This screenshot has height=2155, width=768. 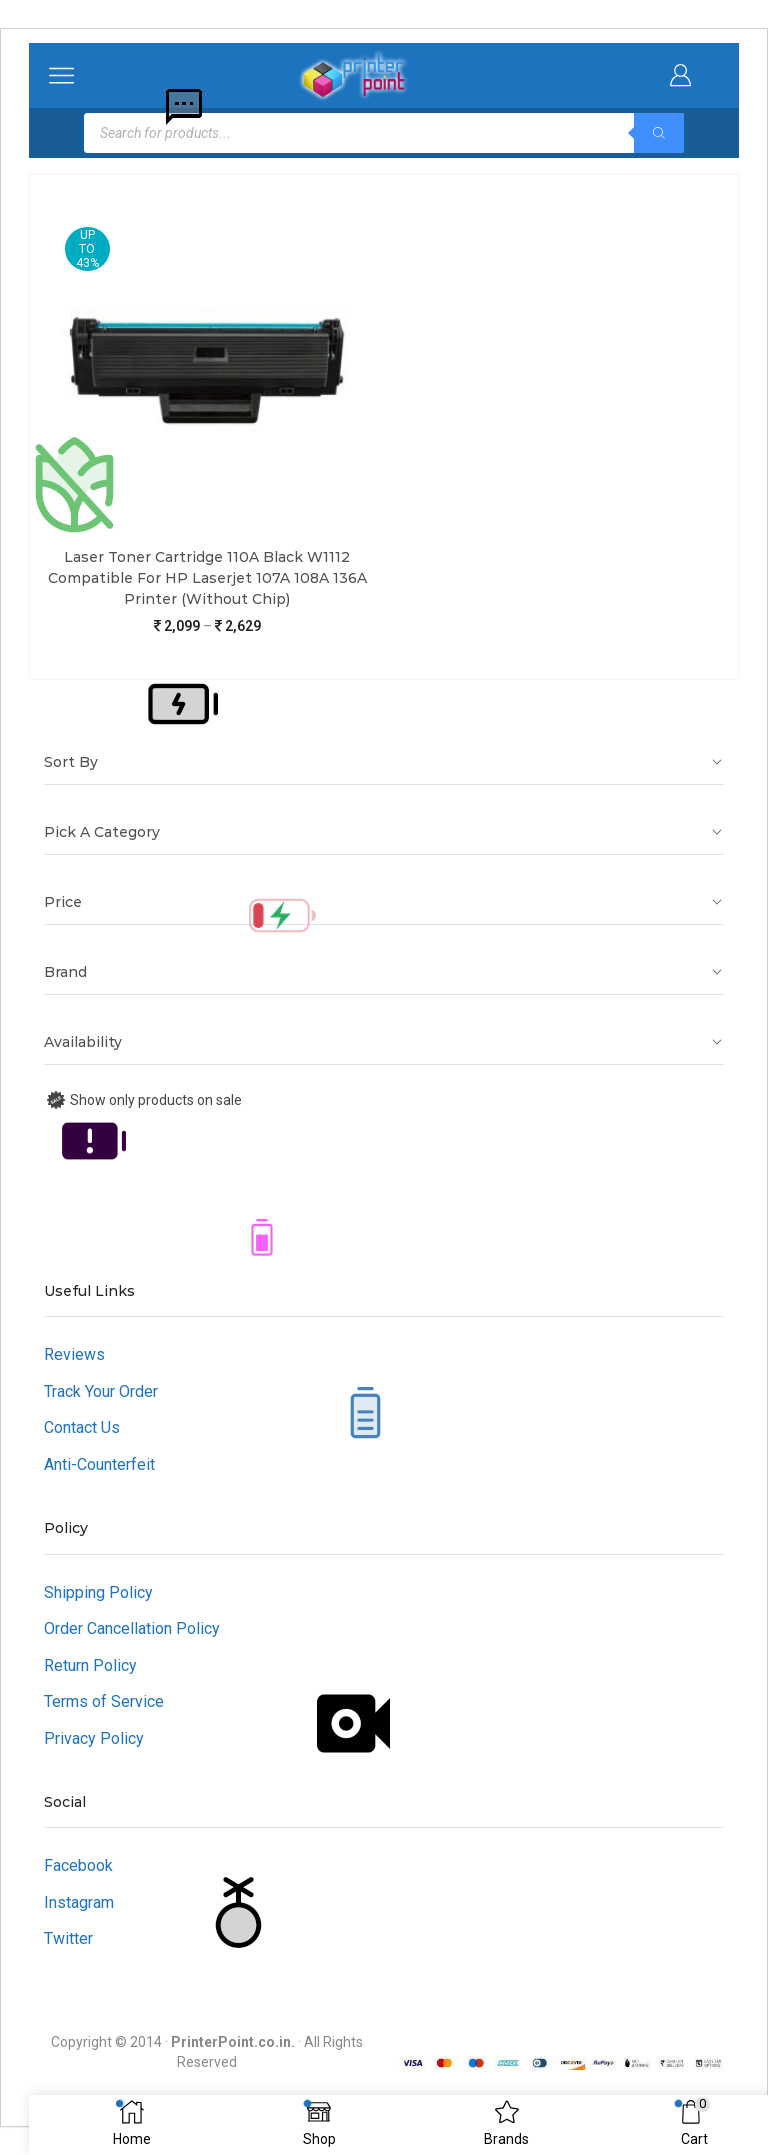 I want to click on indicates device is currently charging, so click(x=182, y=704).